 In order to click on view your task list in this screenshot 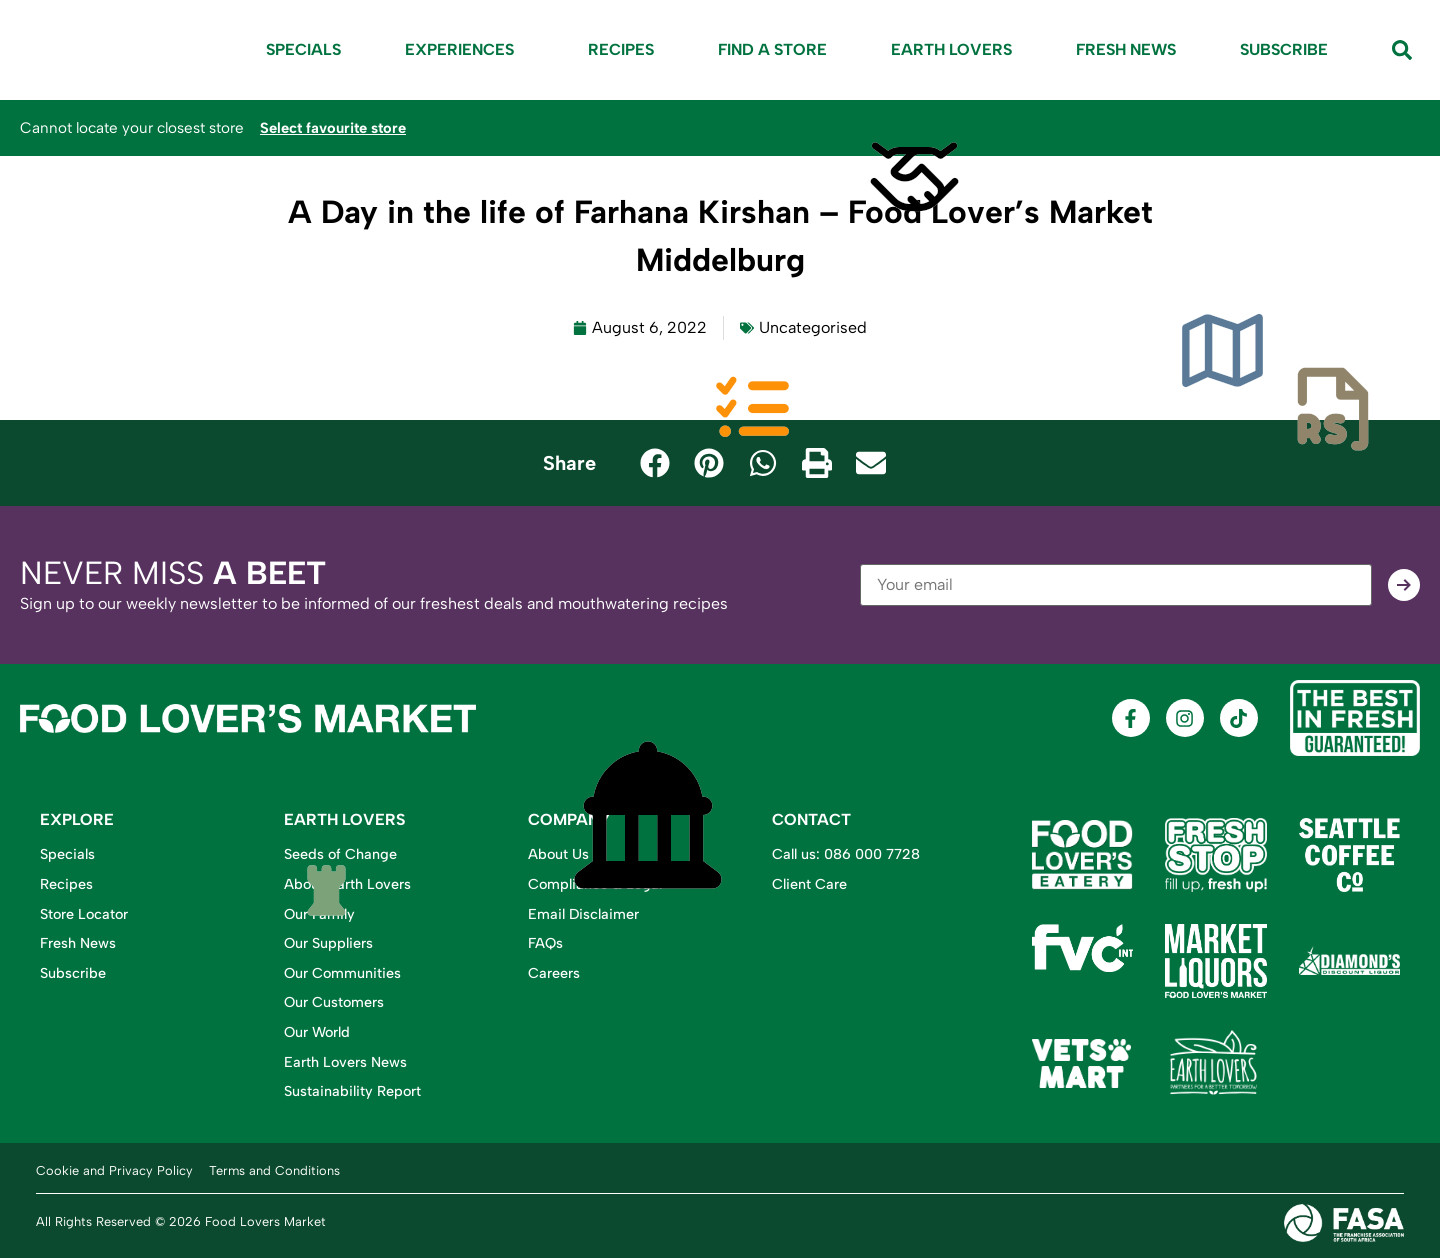, I will do `click(752, 408)`.